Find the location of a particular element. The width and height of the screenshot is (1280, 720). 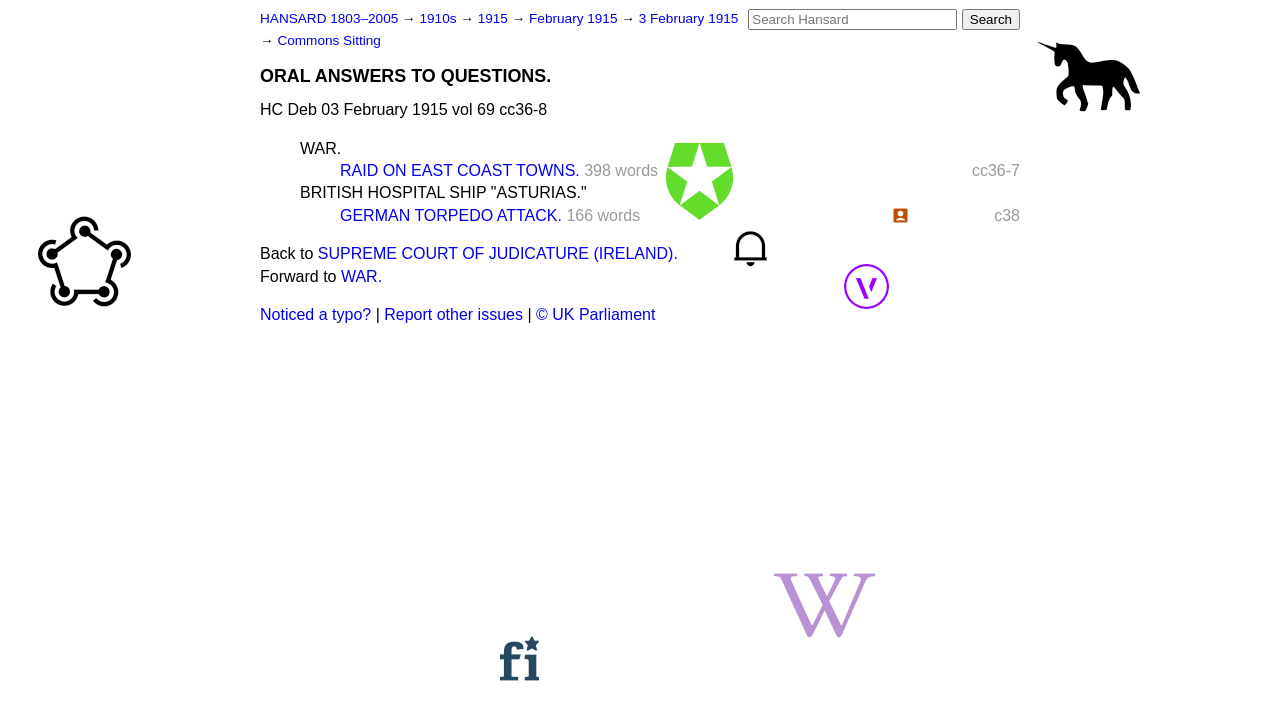

open Wikipedia is located at coordinates (824, 605).